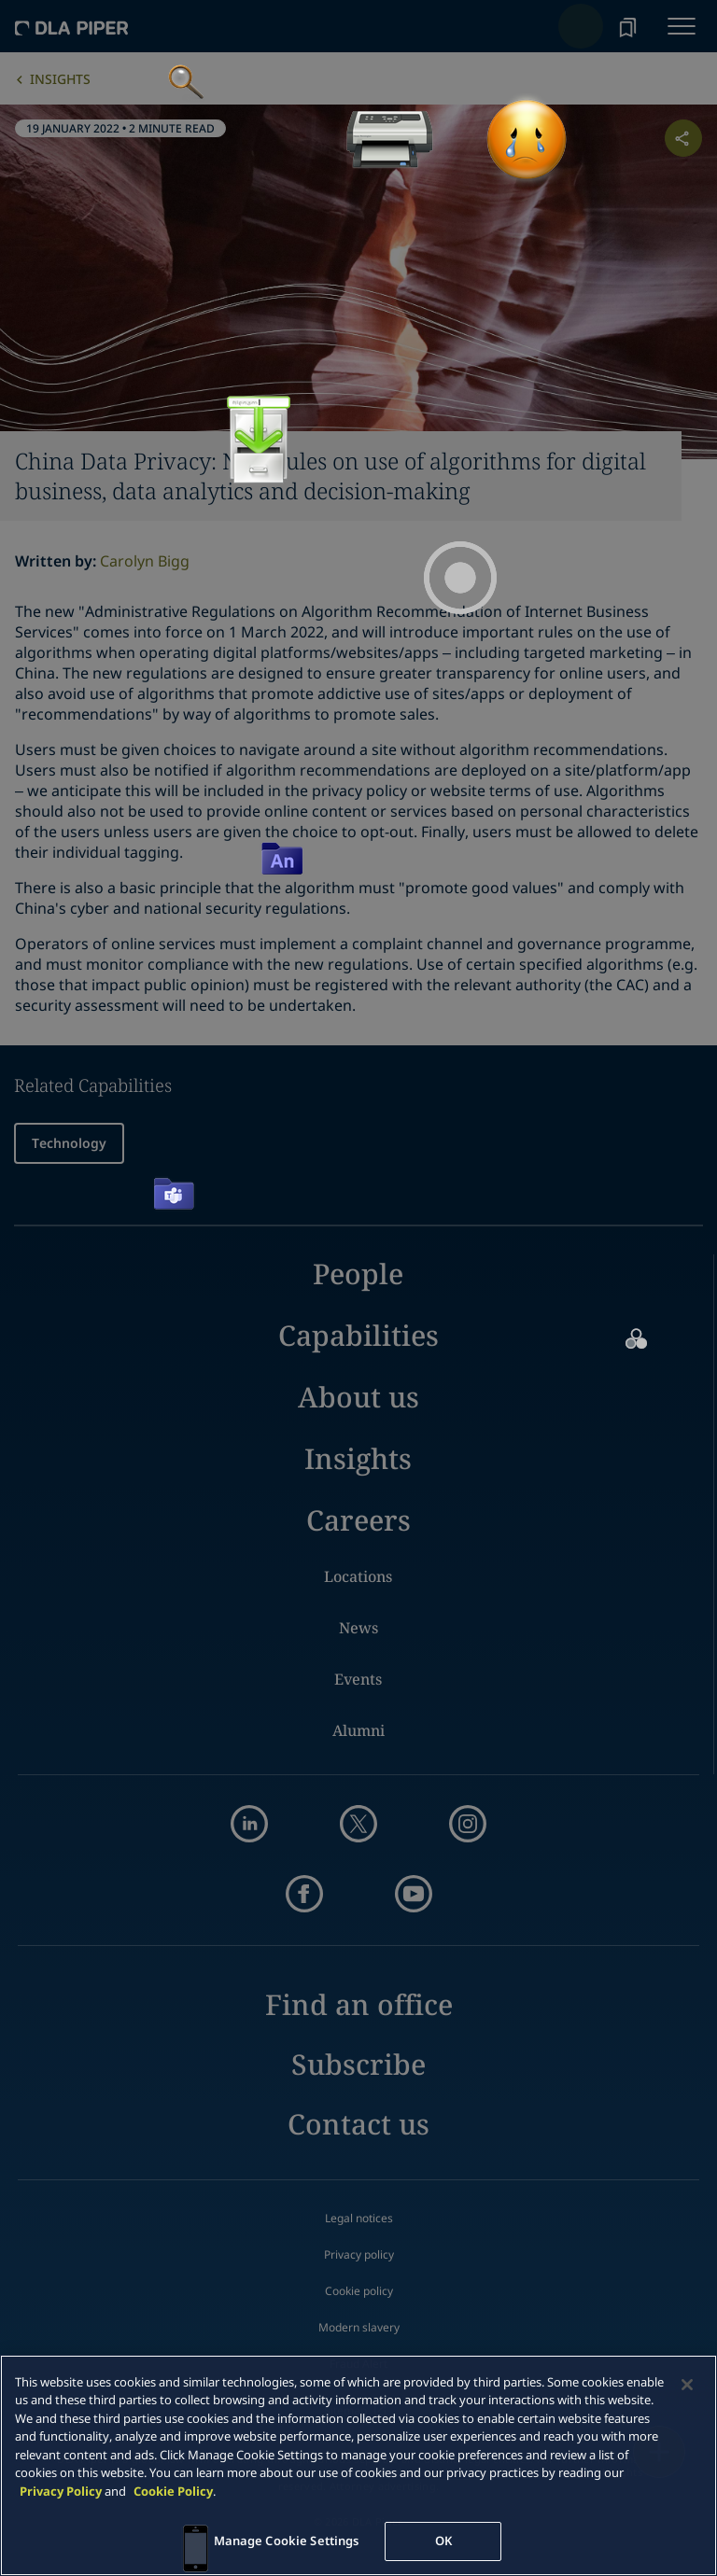  What do you see at coordinates (282, 860) in the screenshot?
I see `open adobe animate project files folder` at bounding box center [282, 860].